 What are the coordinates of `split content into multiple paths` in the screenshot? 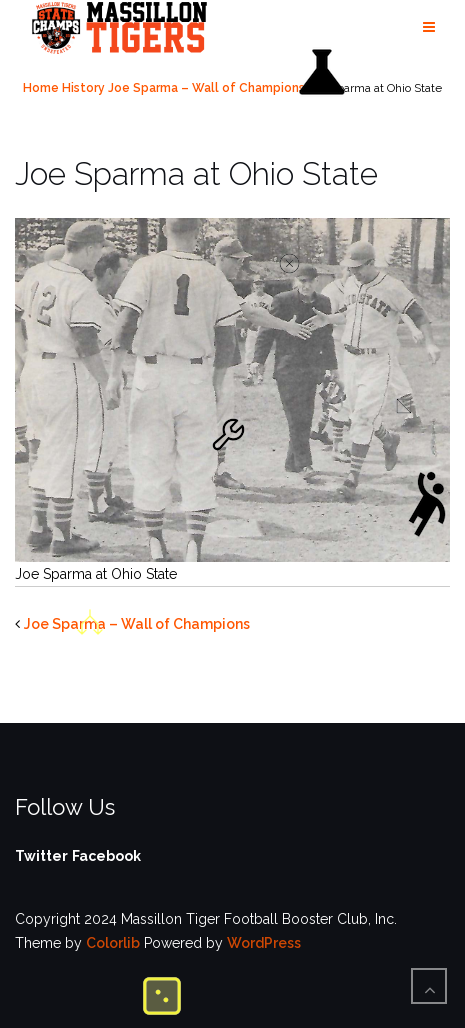 It's located at (90, 623).